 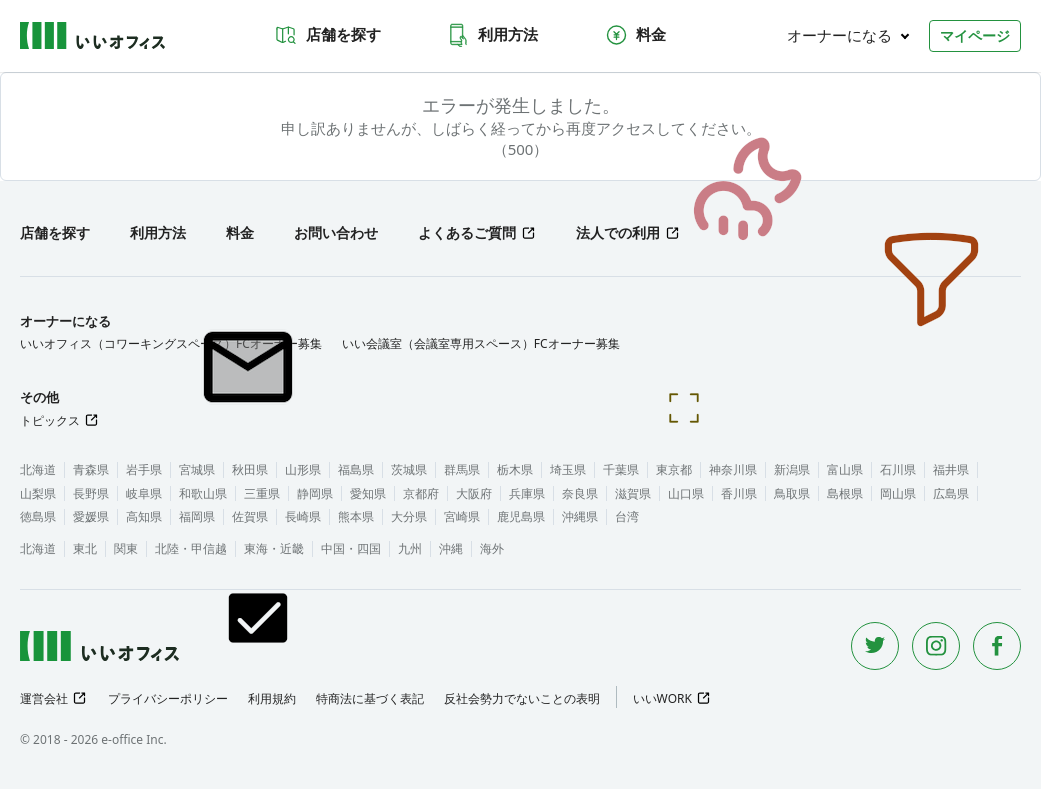 I want to click on access your email inbox, so click(x=248, y=367).